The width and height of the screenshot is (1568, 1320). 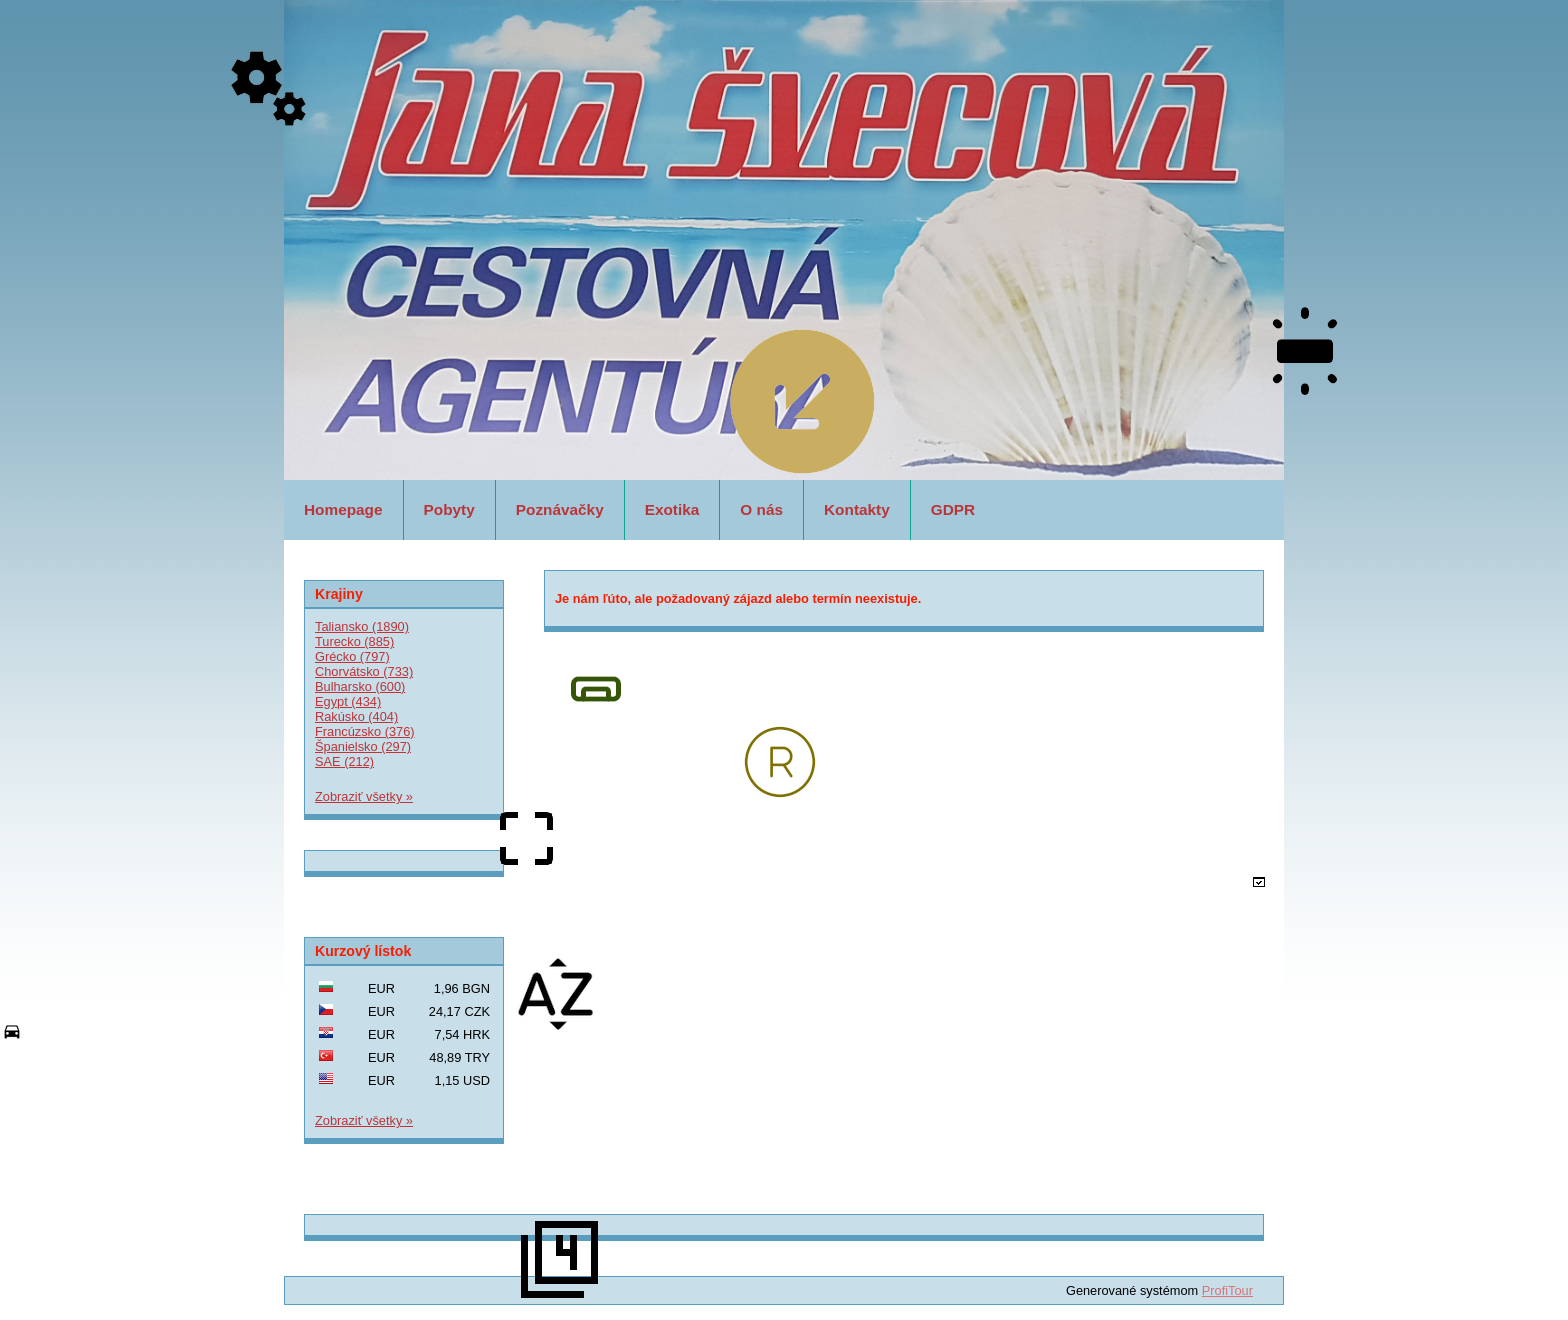 What do you see at coordinates (268, 88) in the screenshot?
I see `access miscellaneous settings or services` at bounding box center [268, 88].